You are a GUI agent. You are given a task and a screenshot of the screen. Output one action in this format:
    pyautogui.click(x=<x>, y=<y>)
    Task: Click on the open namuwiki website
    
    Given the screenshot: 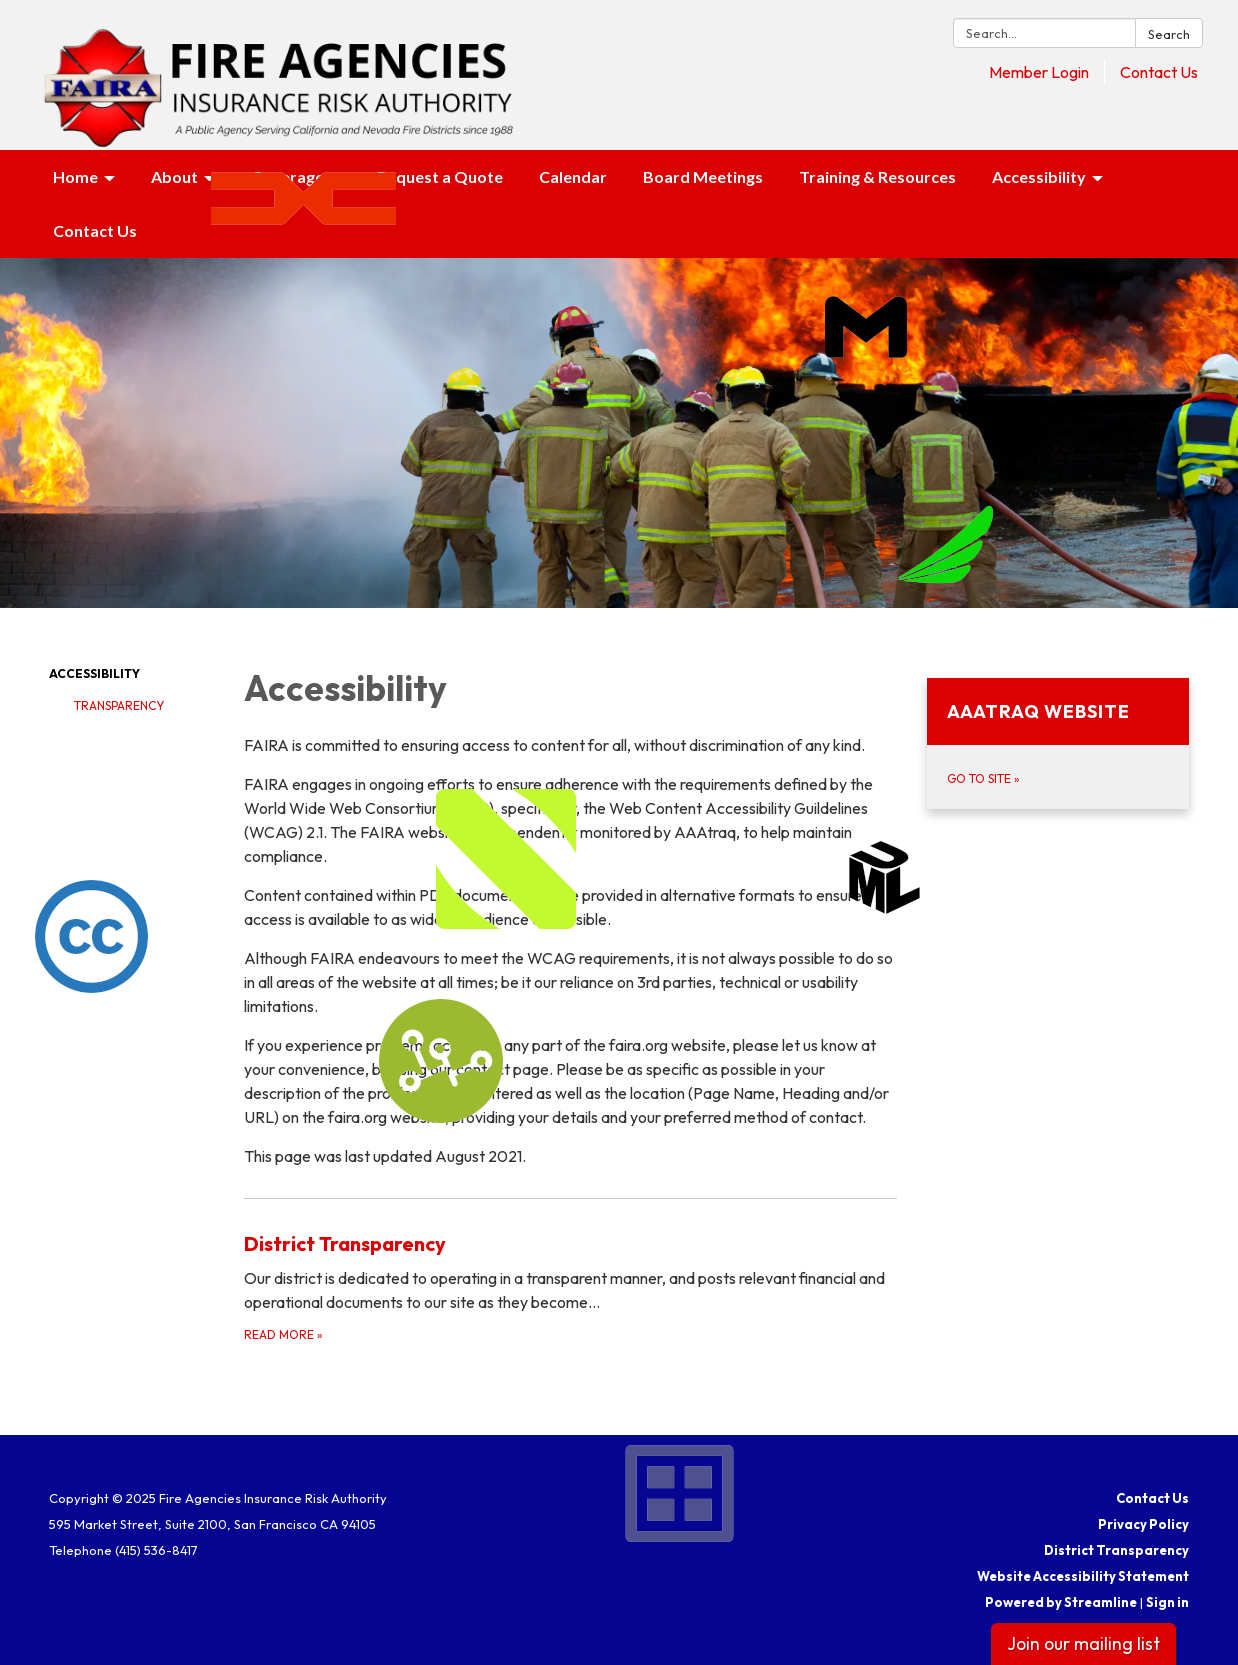 What is the action you would take?
    pyautogui.click(x=441, y=1061)
    